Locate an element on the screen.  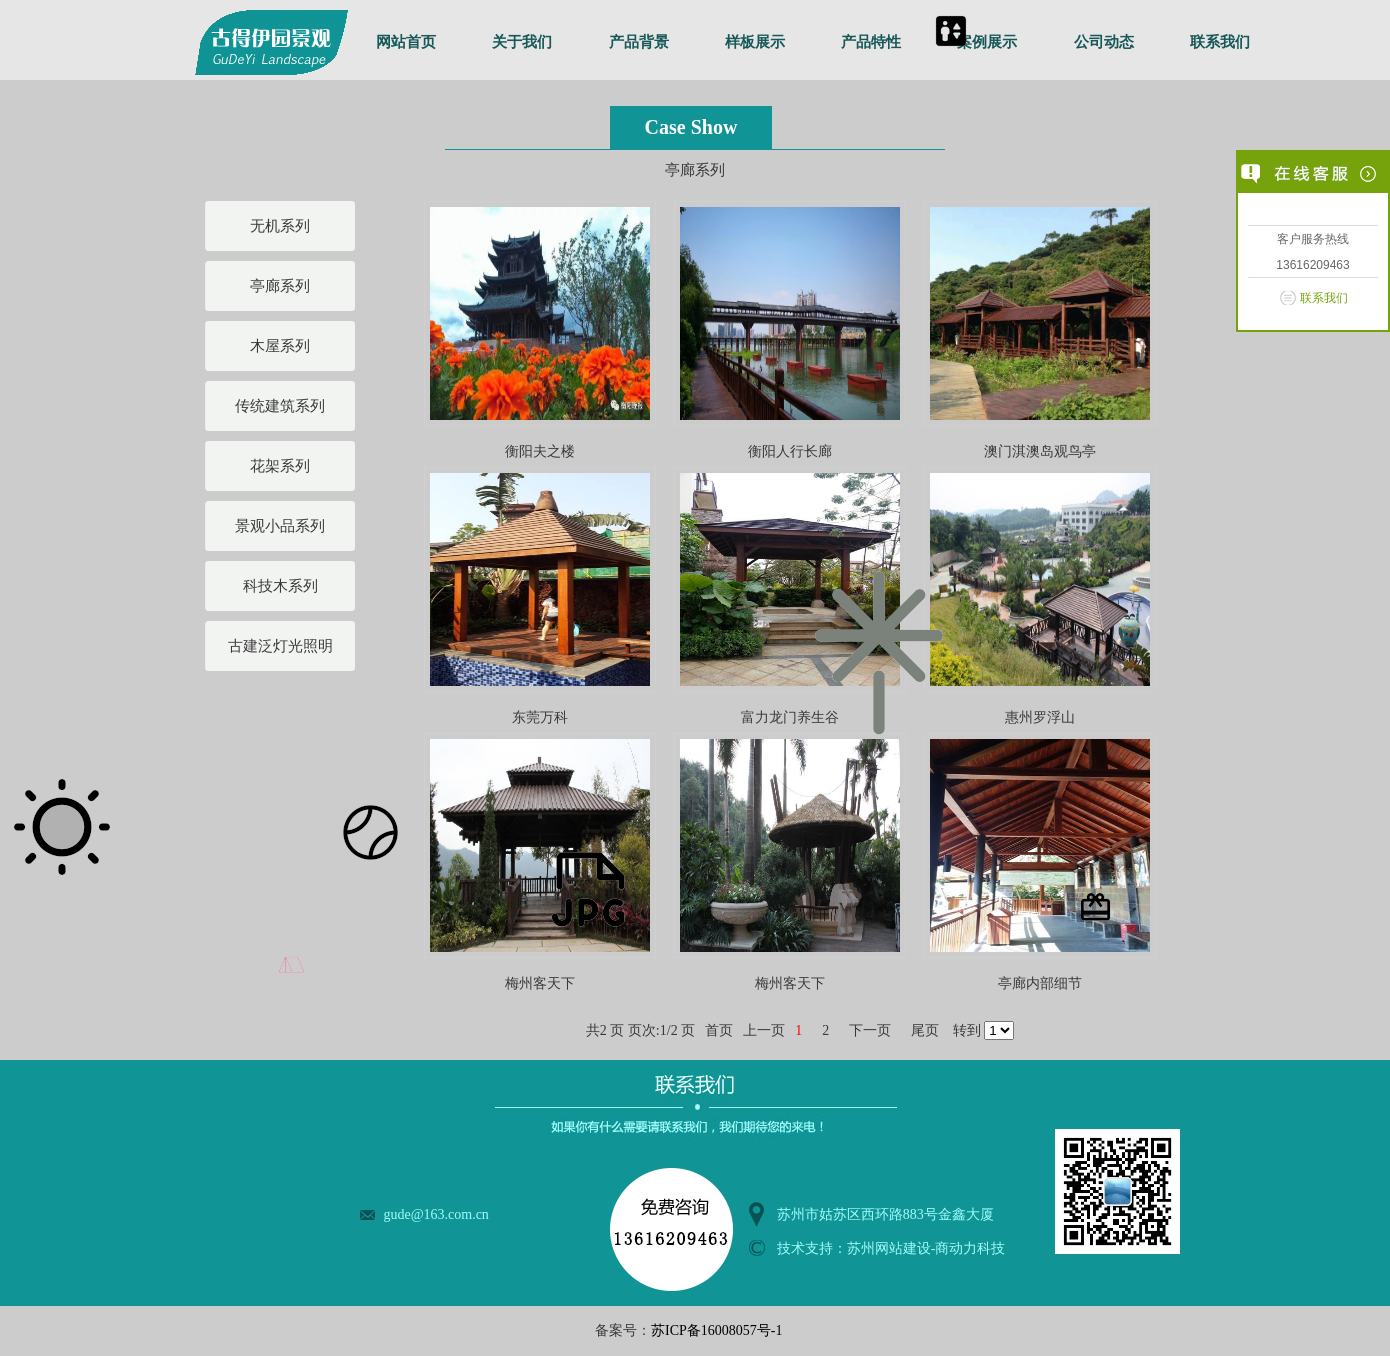
view tennis or sports-related content is located at coordinates (370, 832).